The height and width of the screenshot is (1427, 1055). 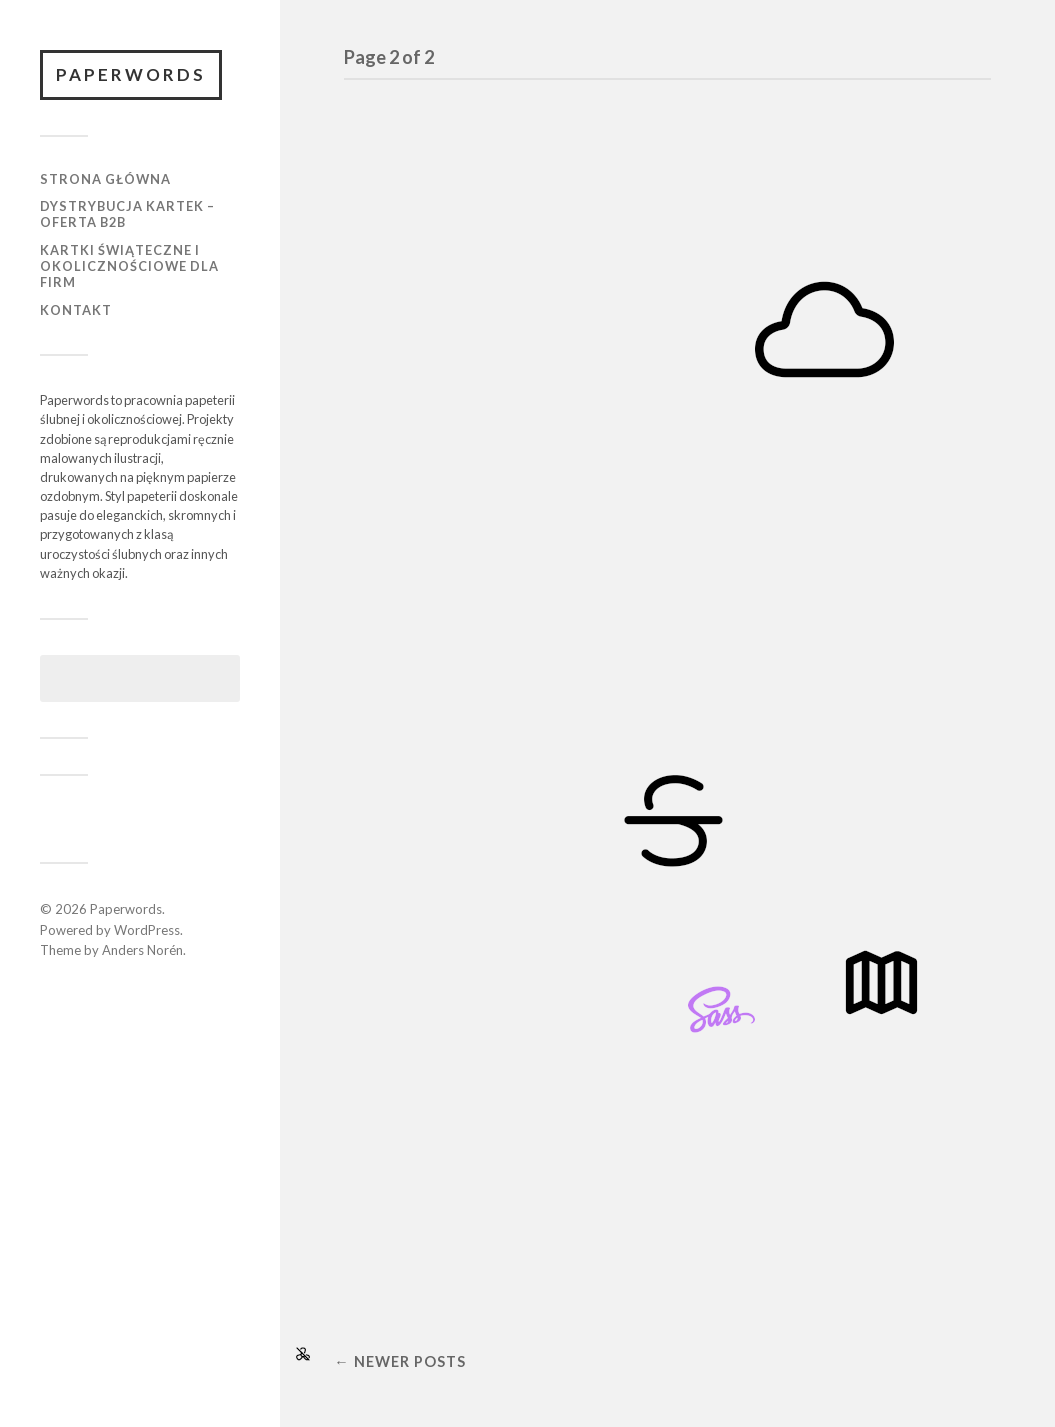 What do you see at coordinates (824, 329) in the screenshot?
I see `indicates cloudy weather conditions` at bounding box center [824, 329].